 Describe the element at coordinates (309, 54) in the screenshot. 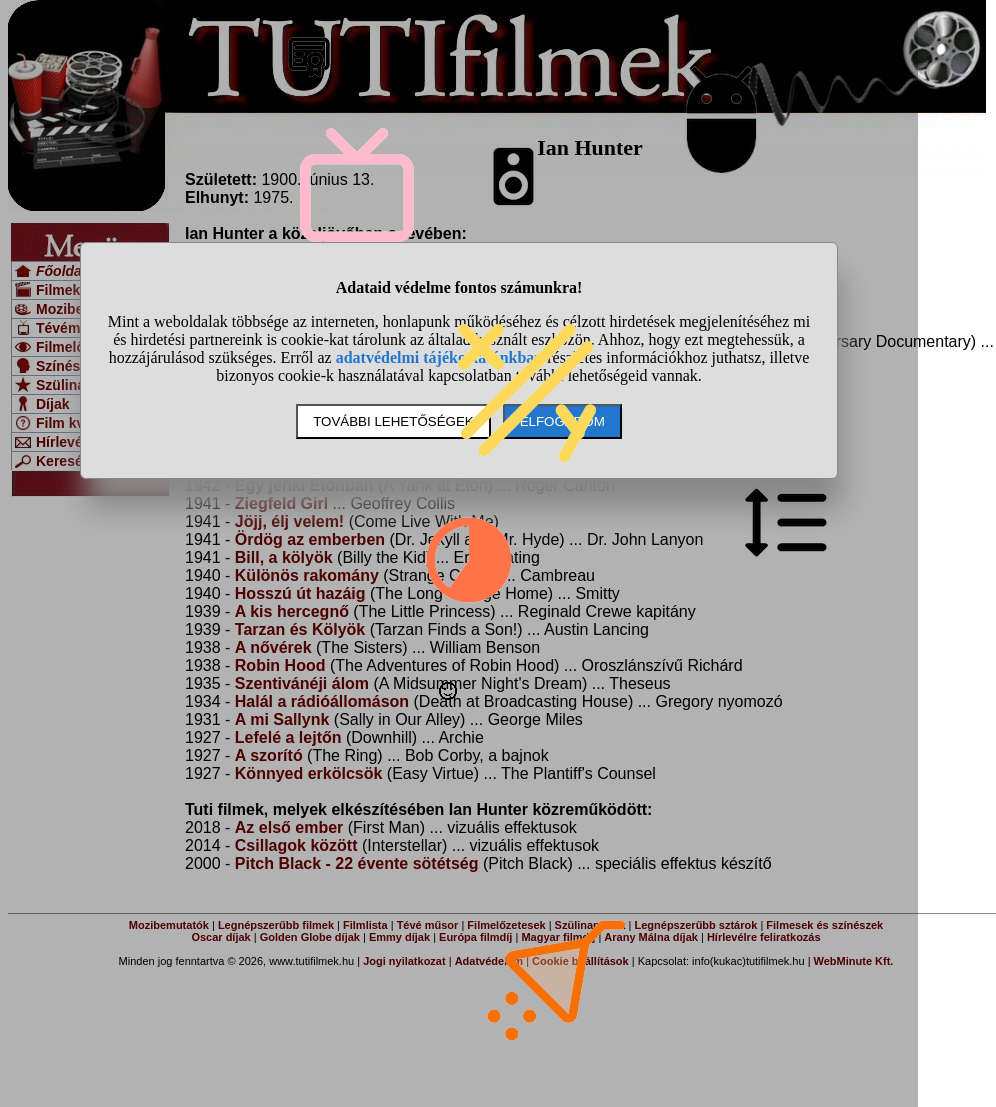

I see `view certificate or credential details` at that location.